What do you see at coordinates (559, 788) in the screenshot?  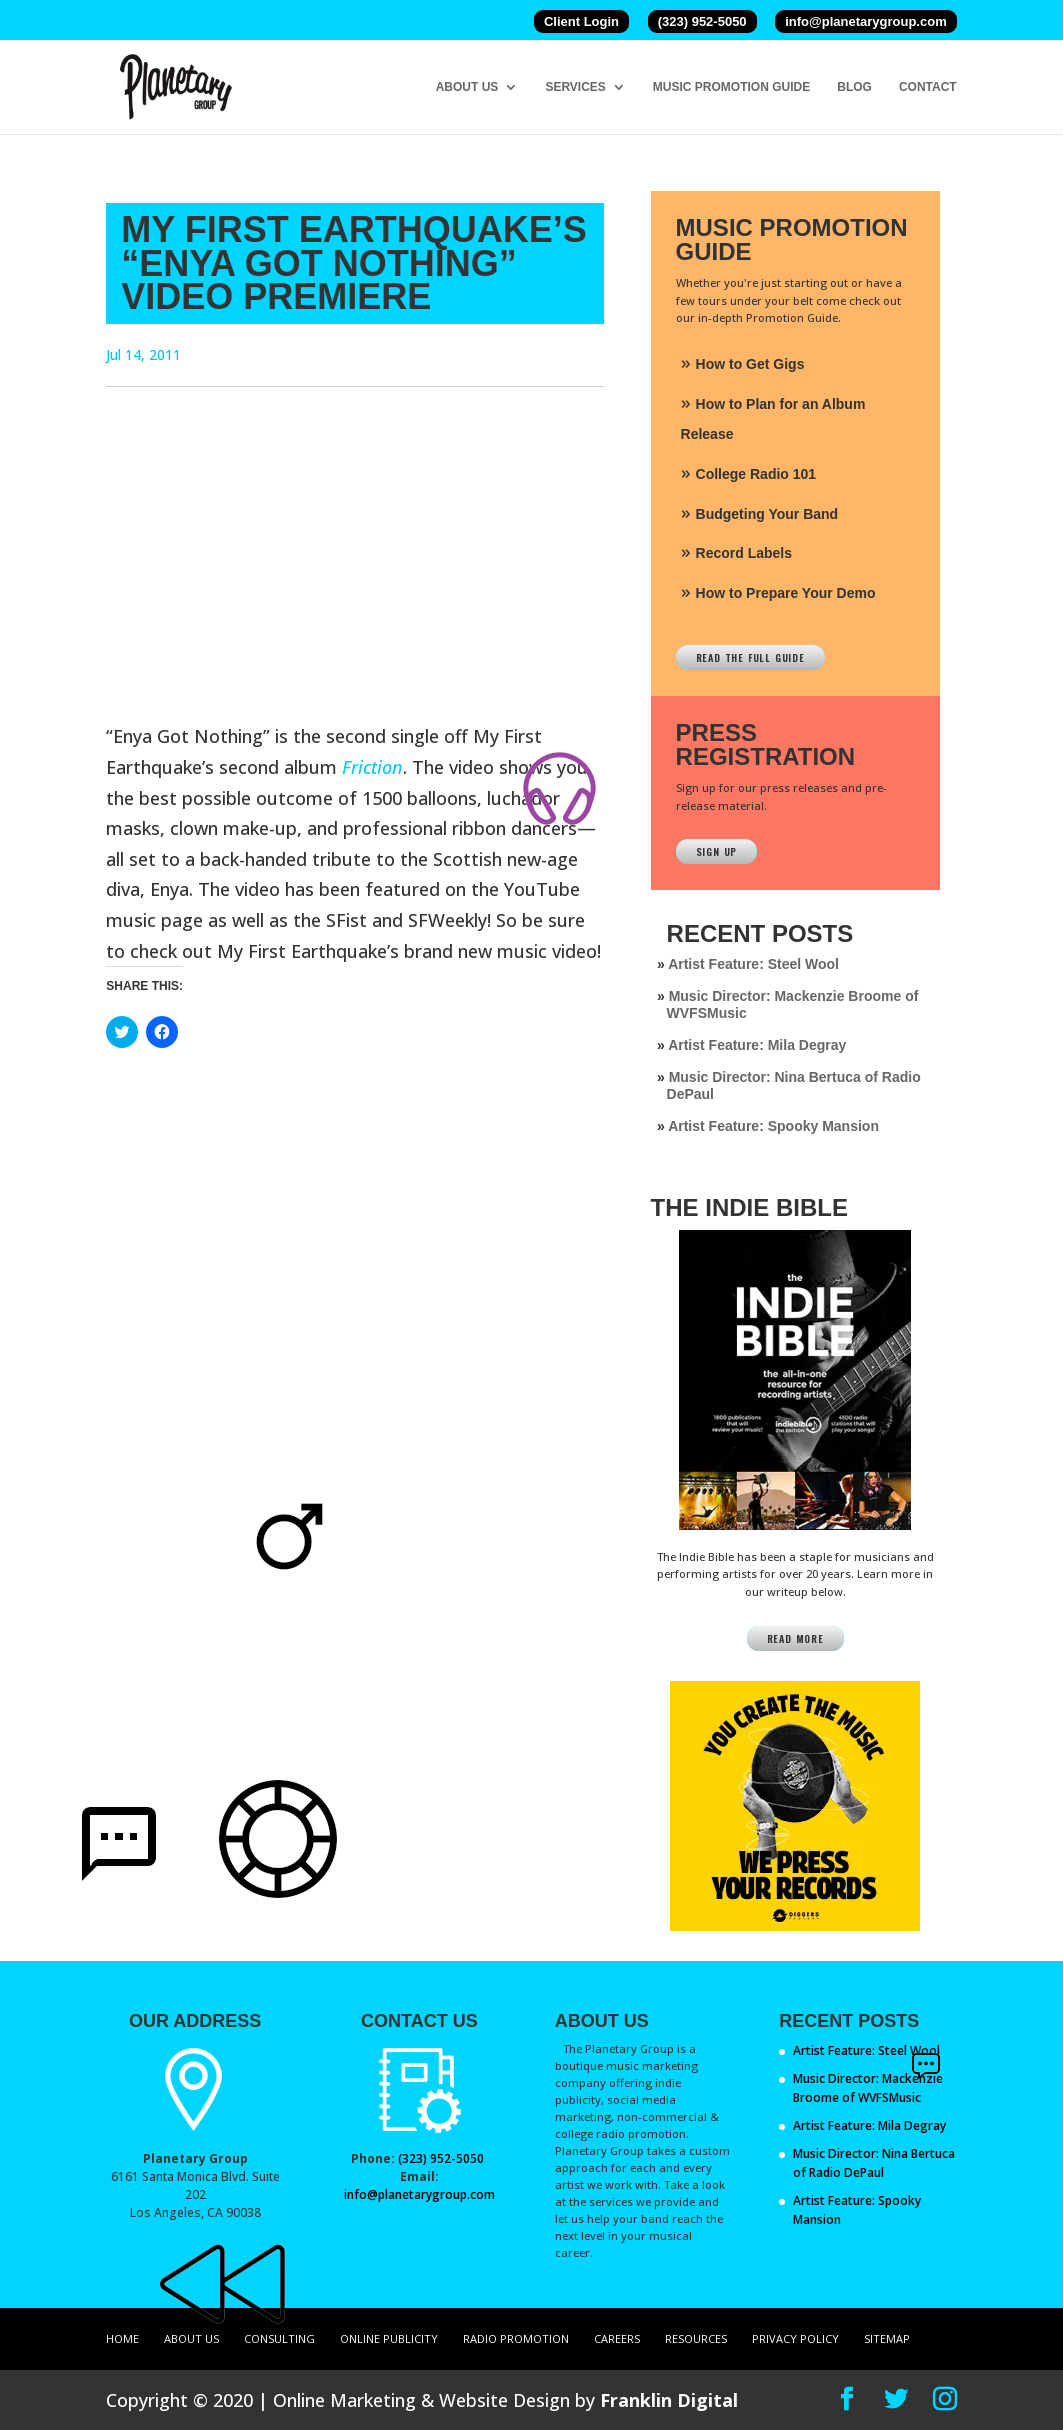 I see `contact customer support` at bounding box center [559, 788].